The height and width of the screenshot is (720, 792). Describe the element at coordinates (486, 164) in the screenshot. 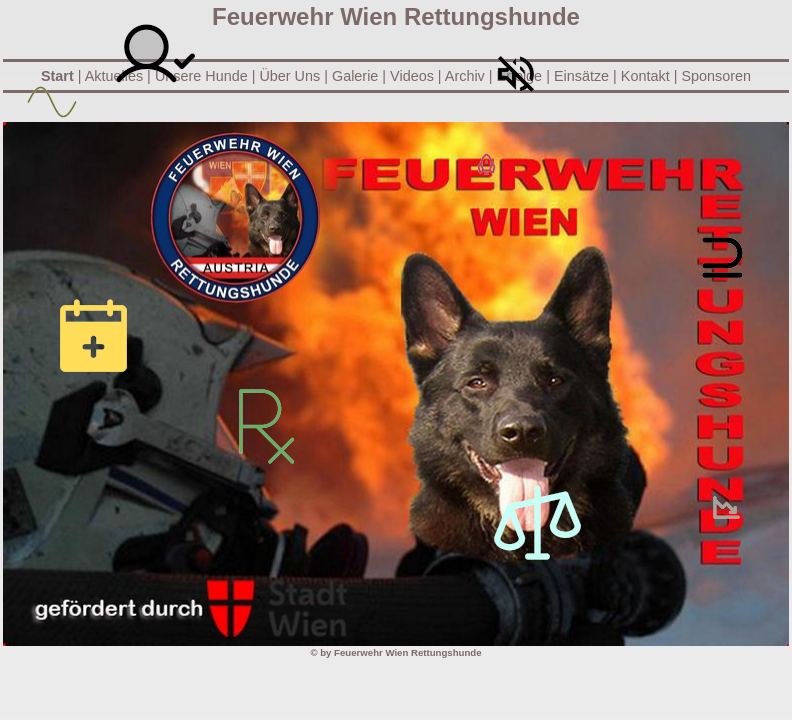

I see `launch or deploy an application` at that location.